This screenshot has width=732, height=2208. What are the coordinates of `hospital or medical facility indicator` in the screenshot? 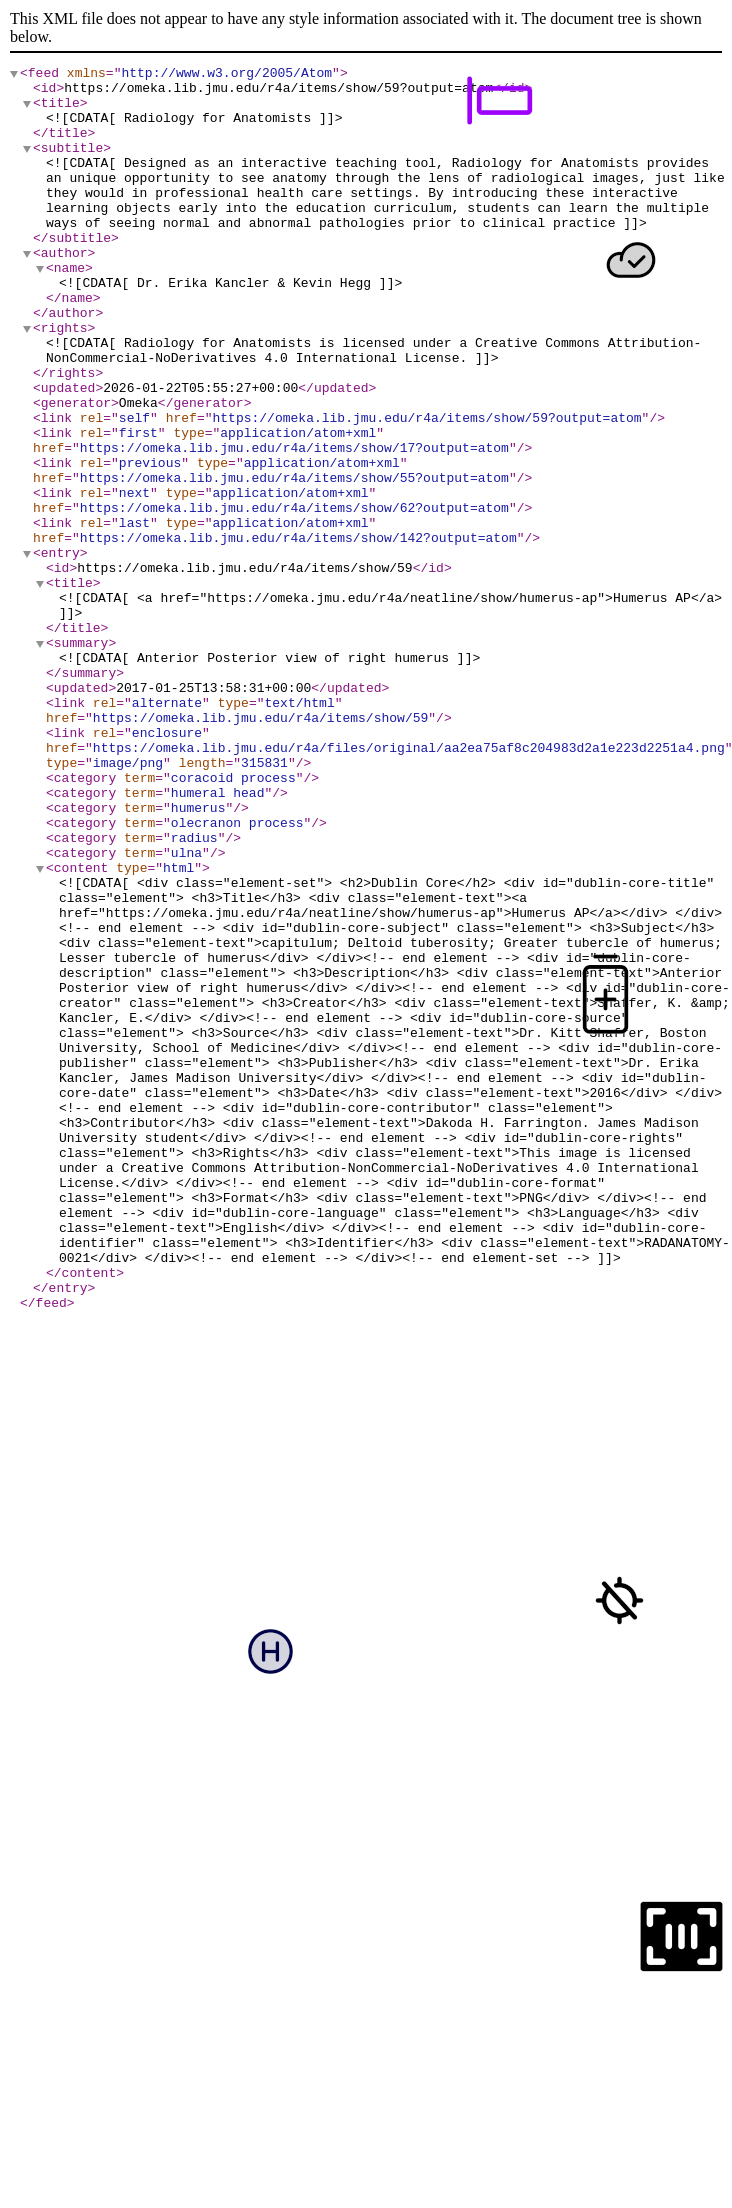 It's located at (270, 1651).